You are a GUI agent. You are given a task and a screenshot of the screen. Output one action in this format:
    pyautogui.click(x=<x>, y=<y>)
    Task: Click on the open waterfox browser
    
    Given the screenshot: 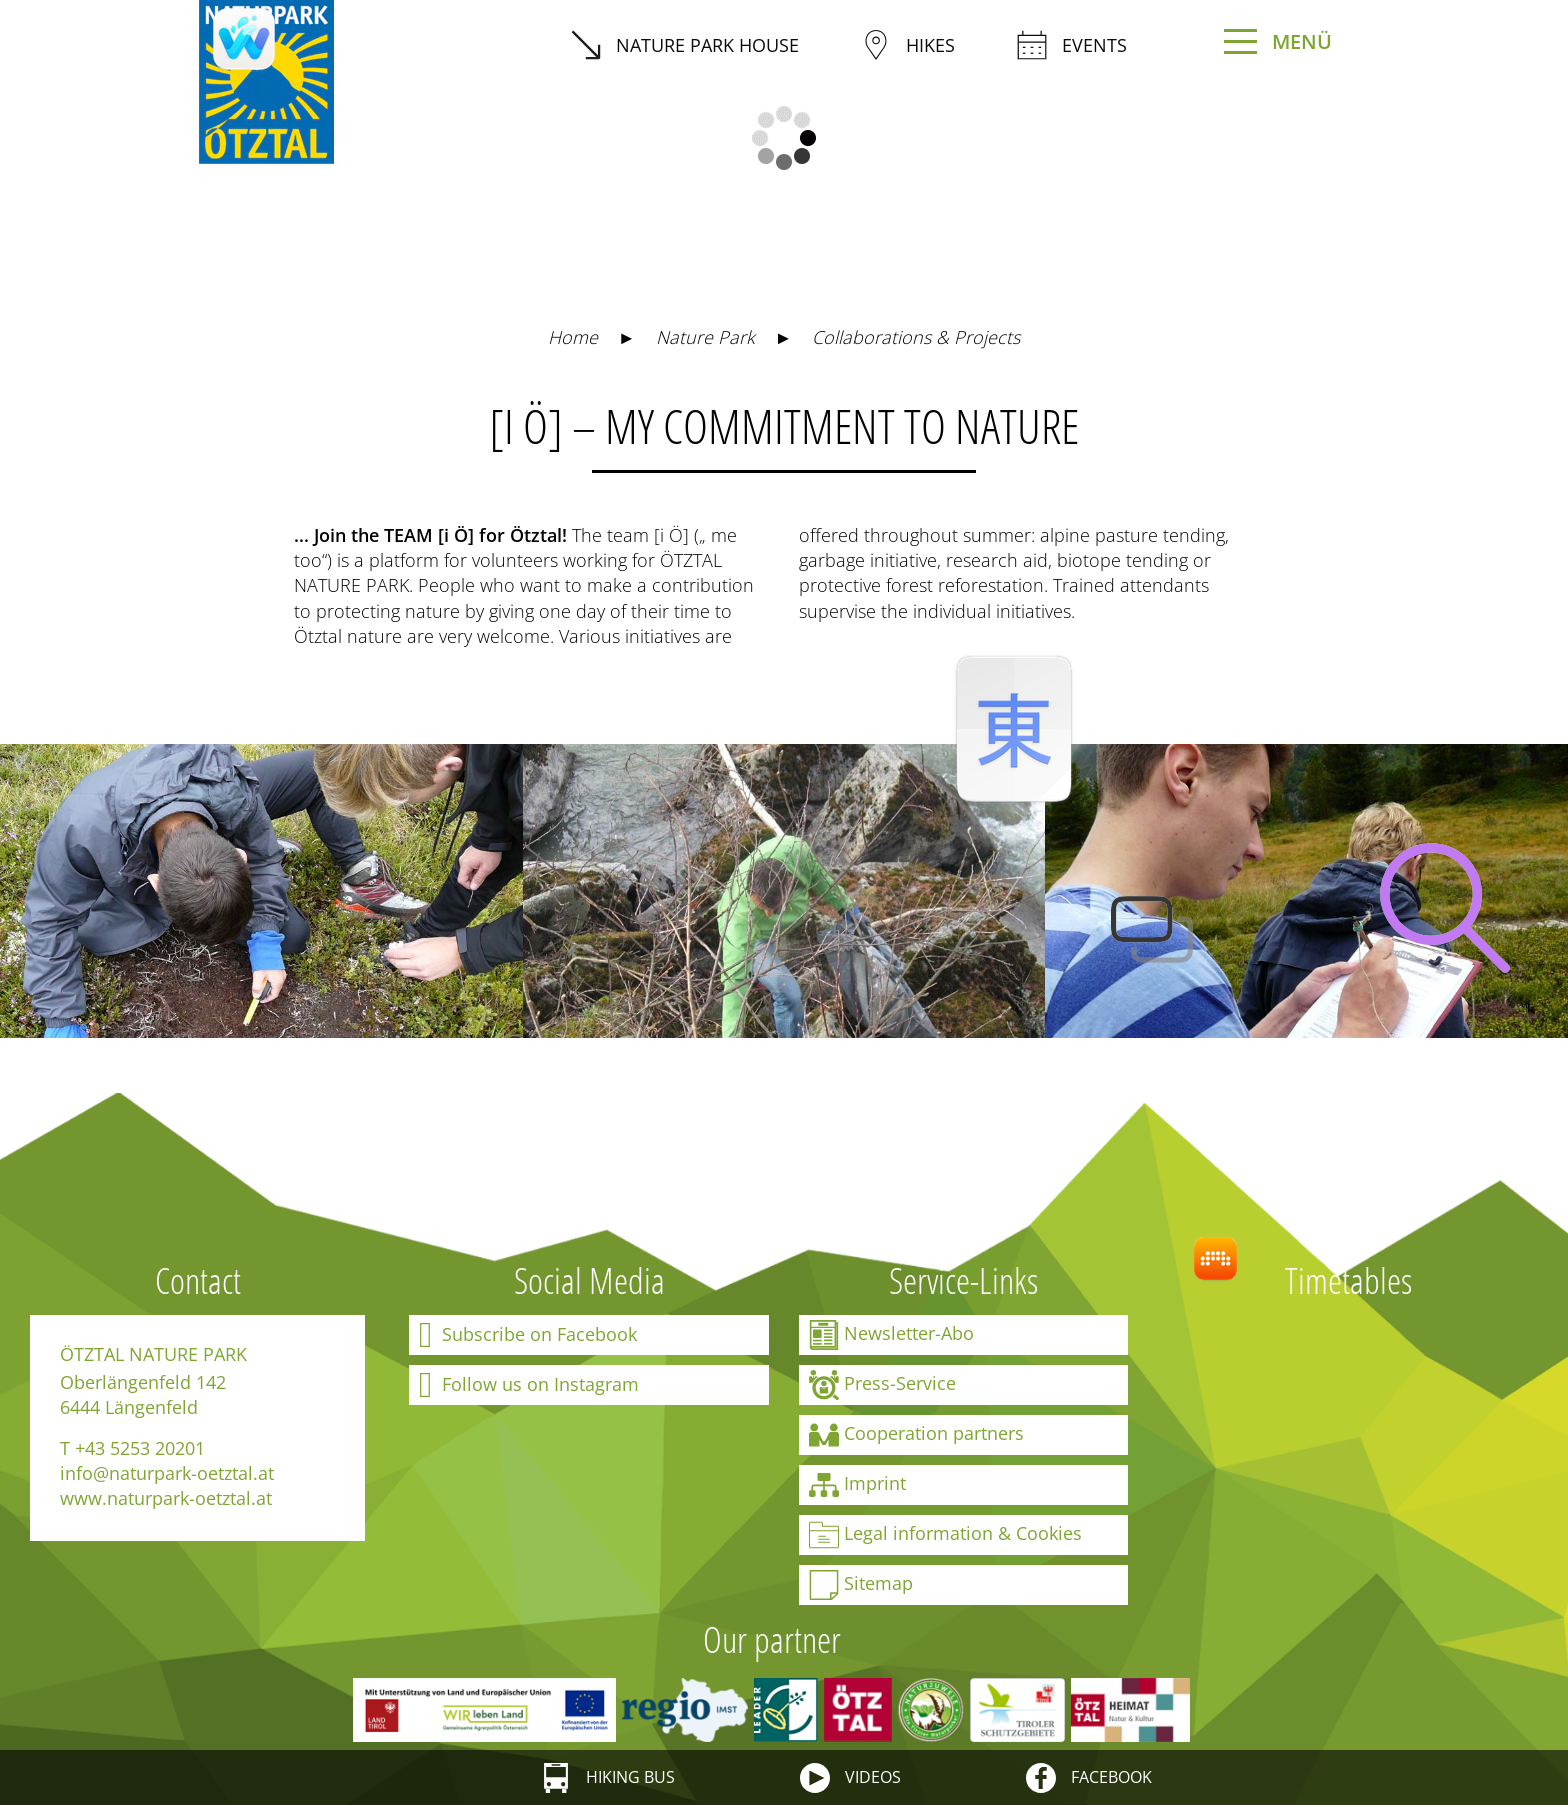 What is the action you would take?
    pyautogui.click(x=244, y=39)
    